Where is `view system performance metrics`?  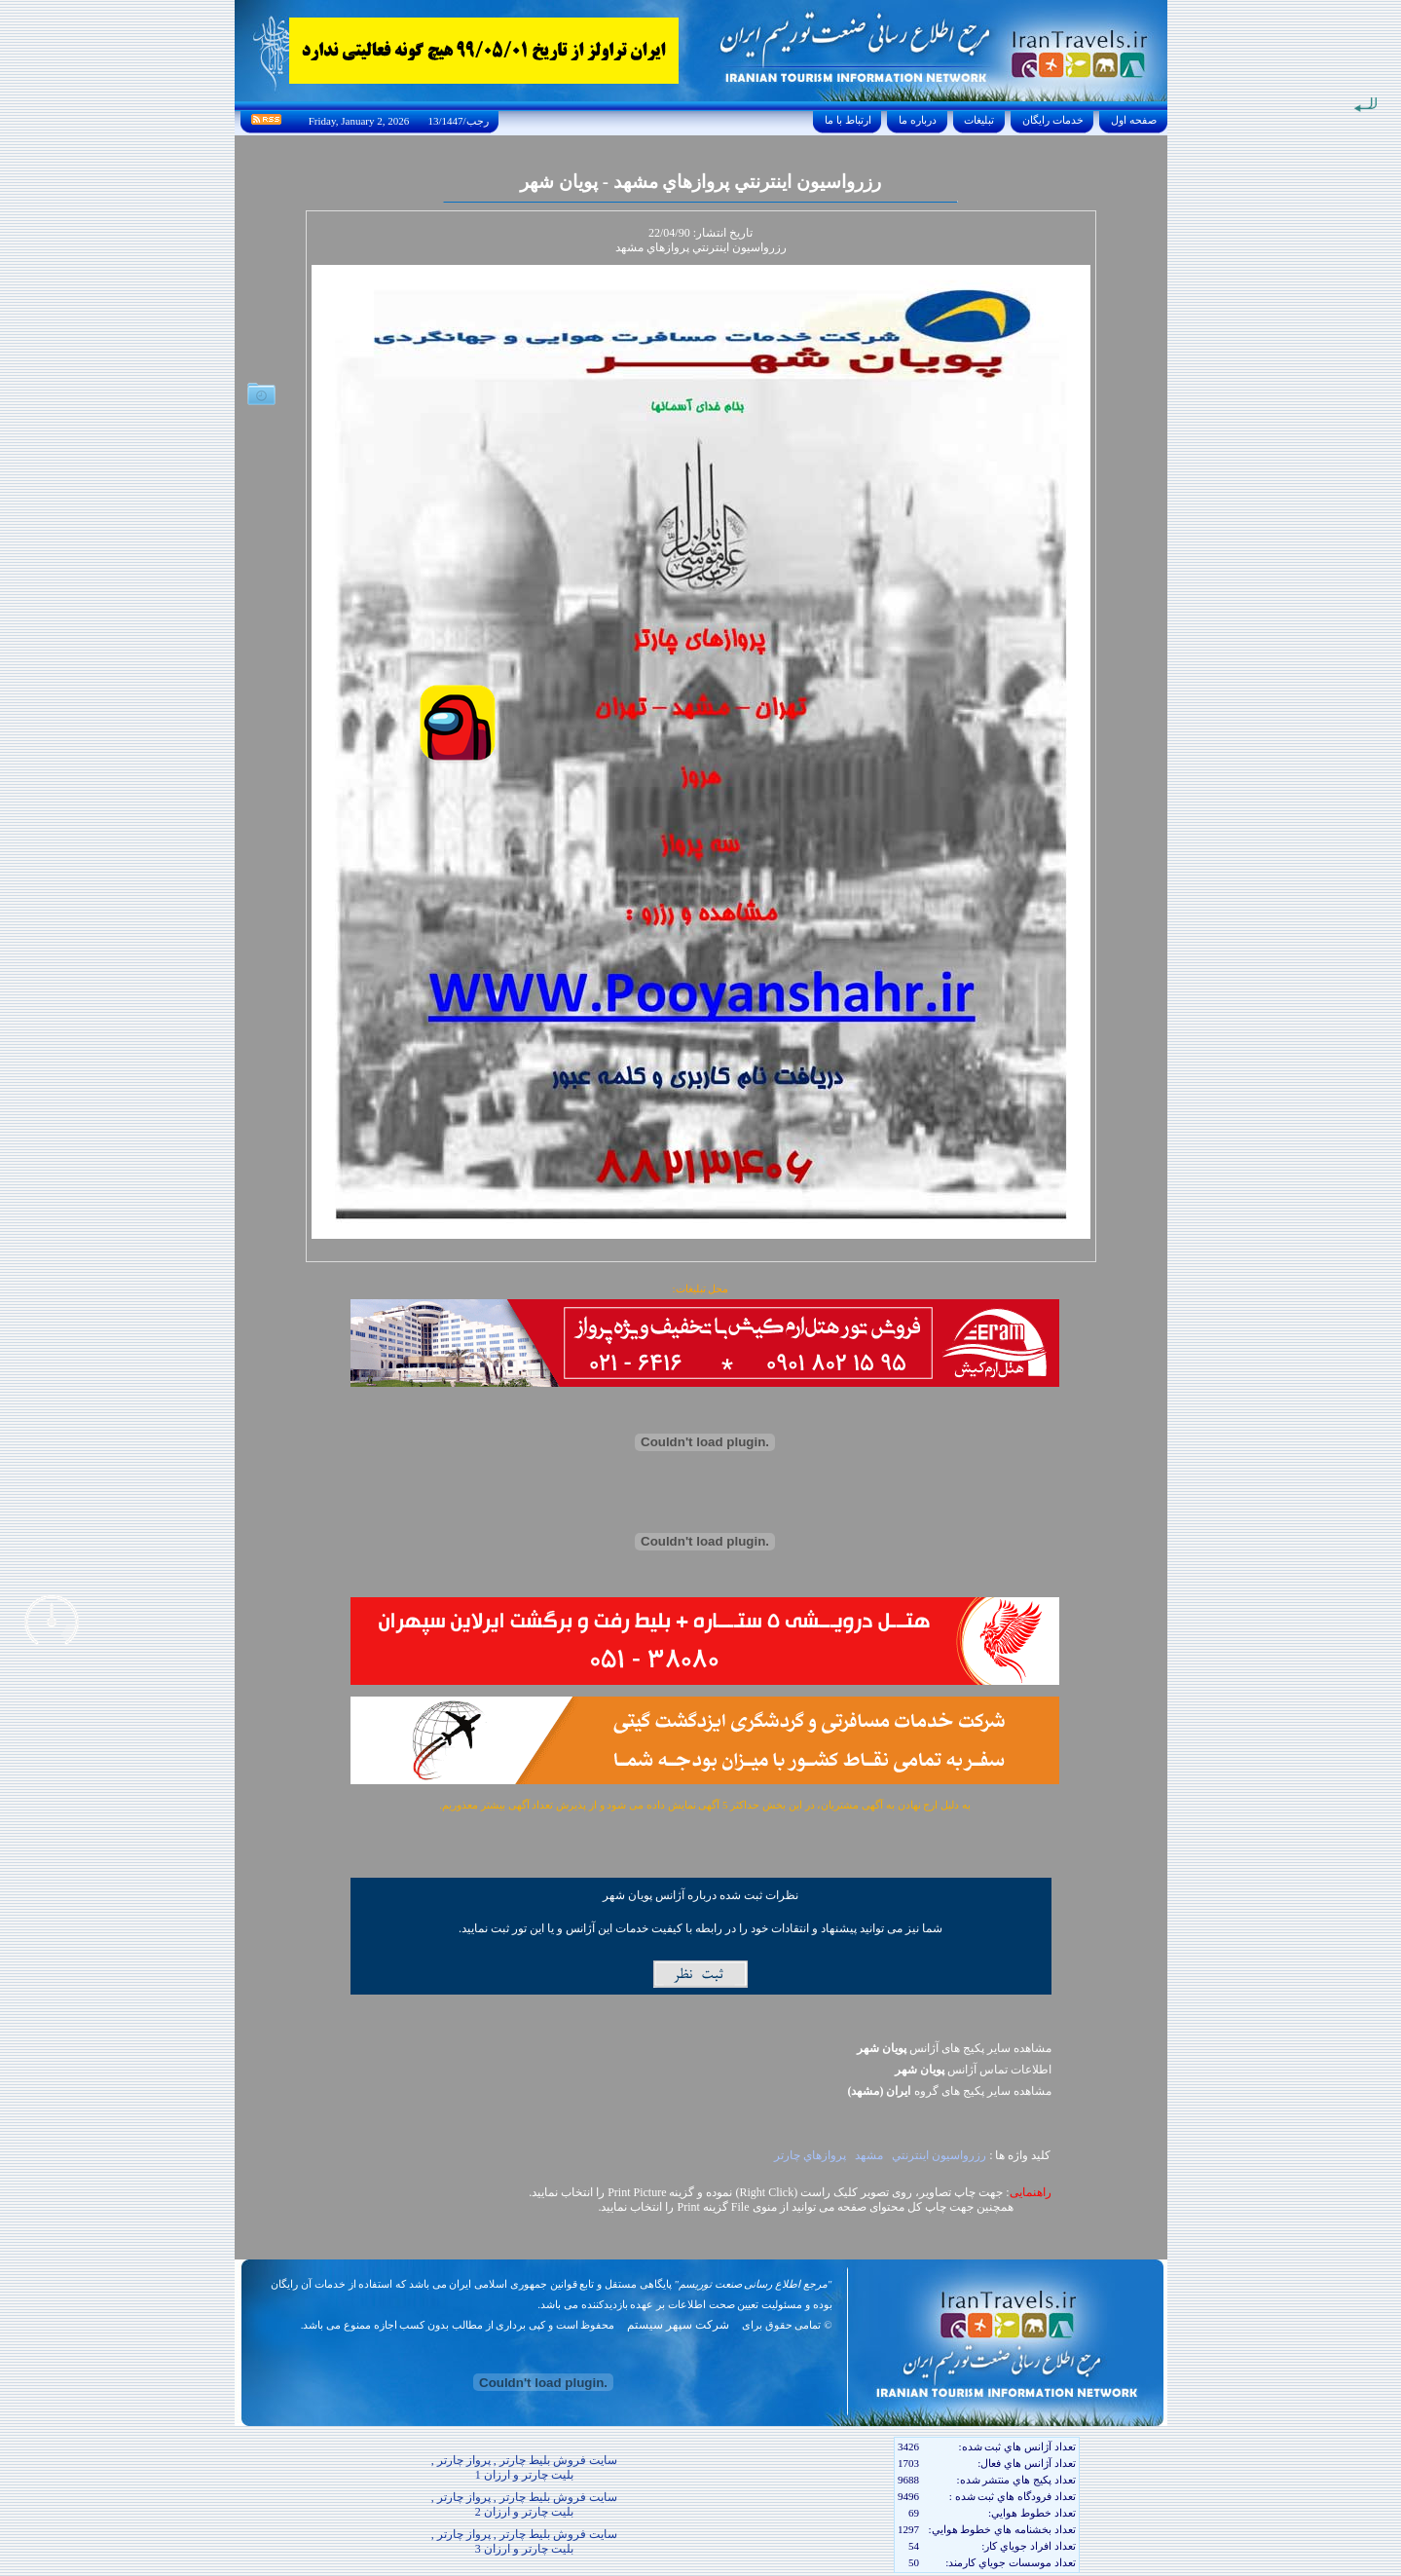
view system performance metrics is located at coordinates (52, 1620).